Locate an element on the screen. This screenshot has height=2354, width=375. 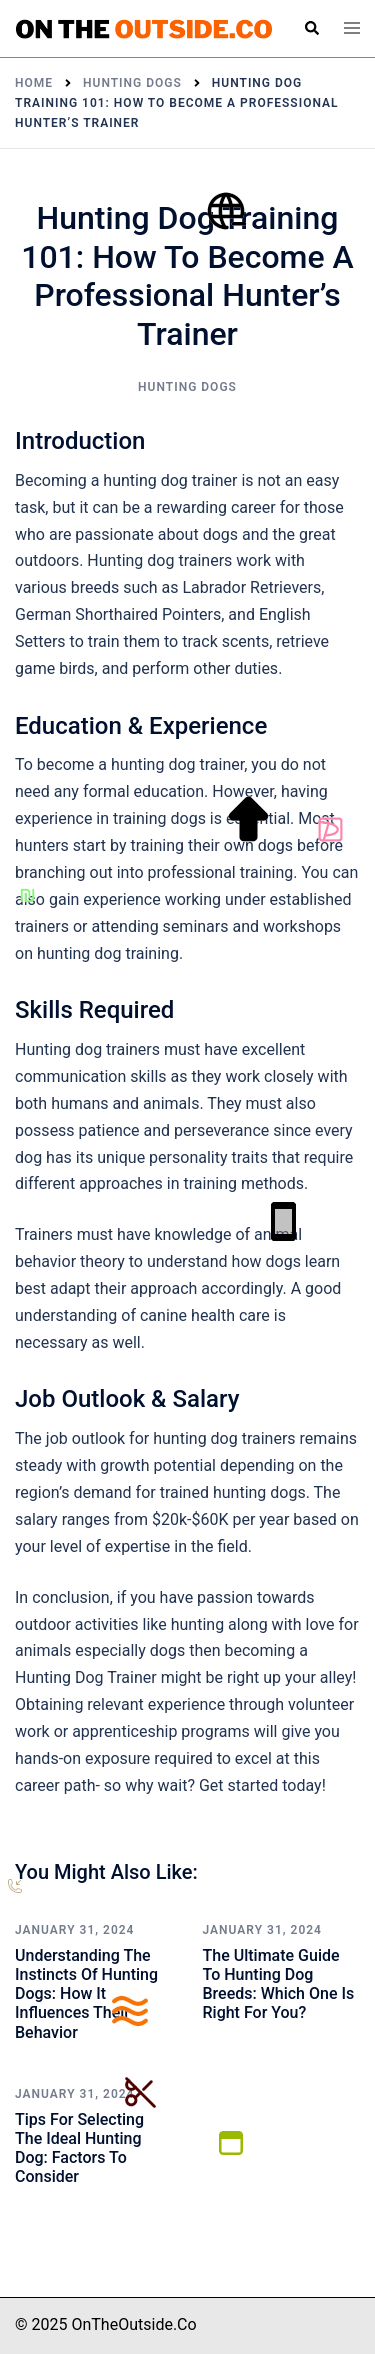
upvote or like content is located at coordinates (248, 818).